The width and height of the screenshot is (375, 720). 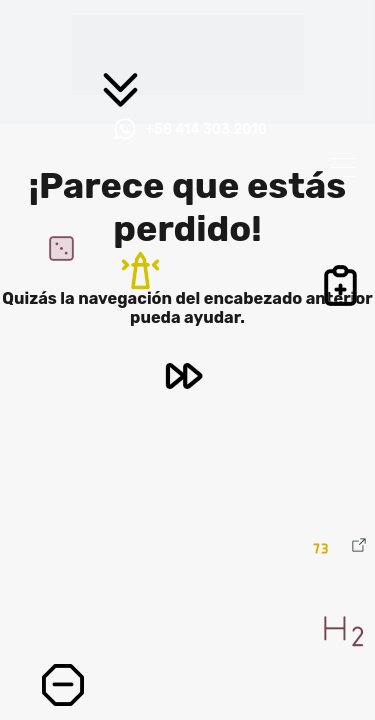 What do you see at coordinates (341, 630) in the screenshot?
I see `format text as heading level 2` at bounding box center [341, 630].